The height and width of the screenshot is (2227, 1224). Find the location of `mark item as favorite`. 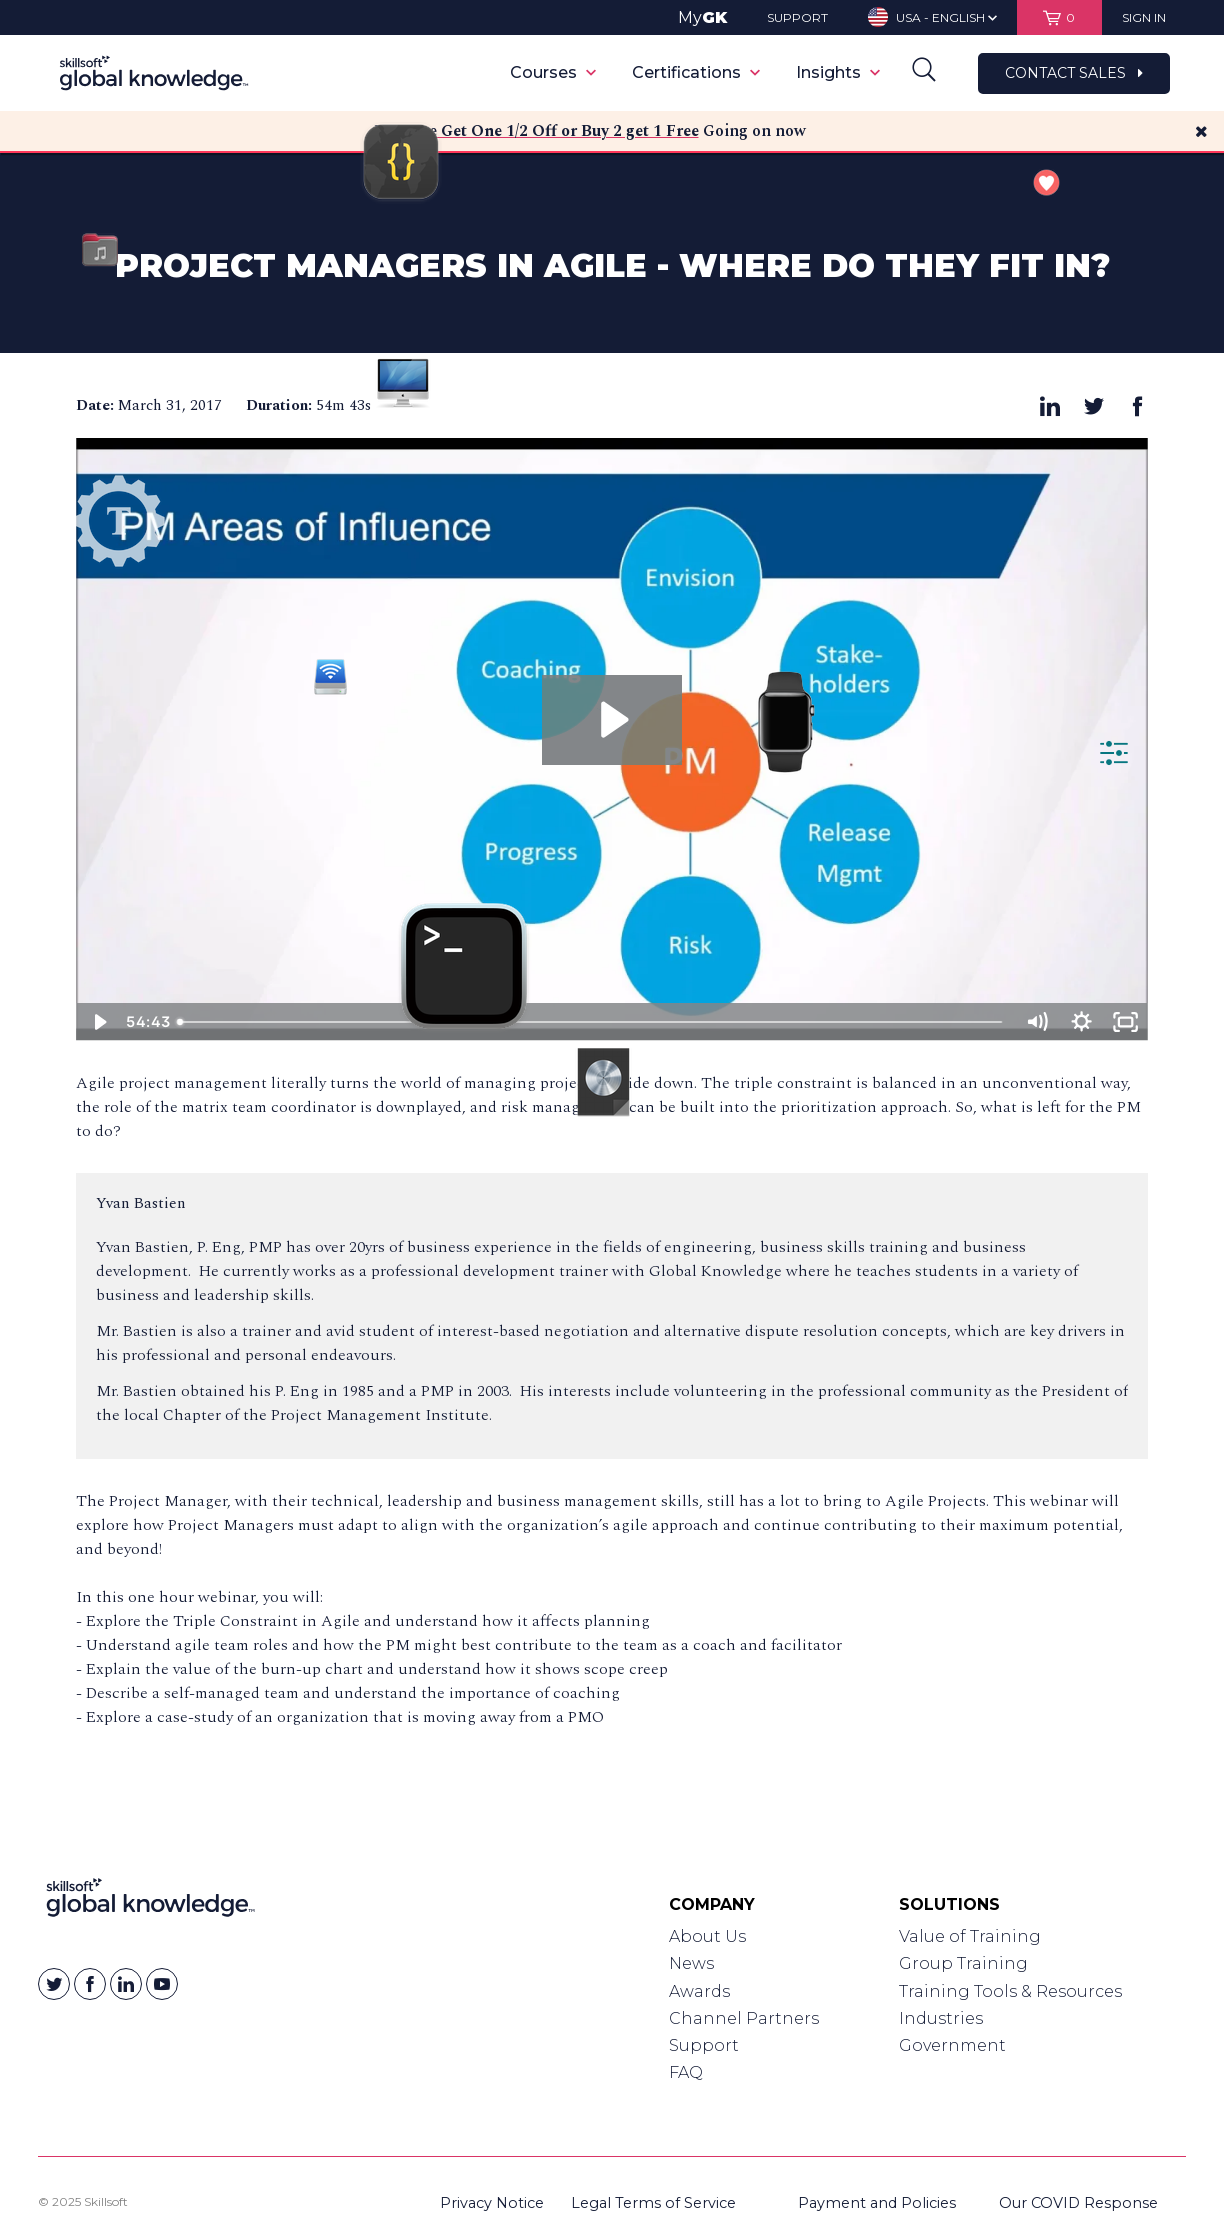

mark item as favorite is located at coordinates (1046, 182).